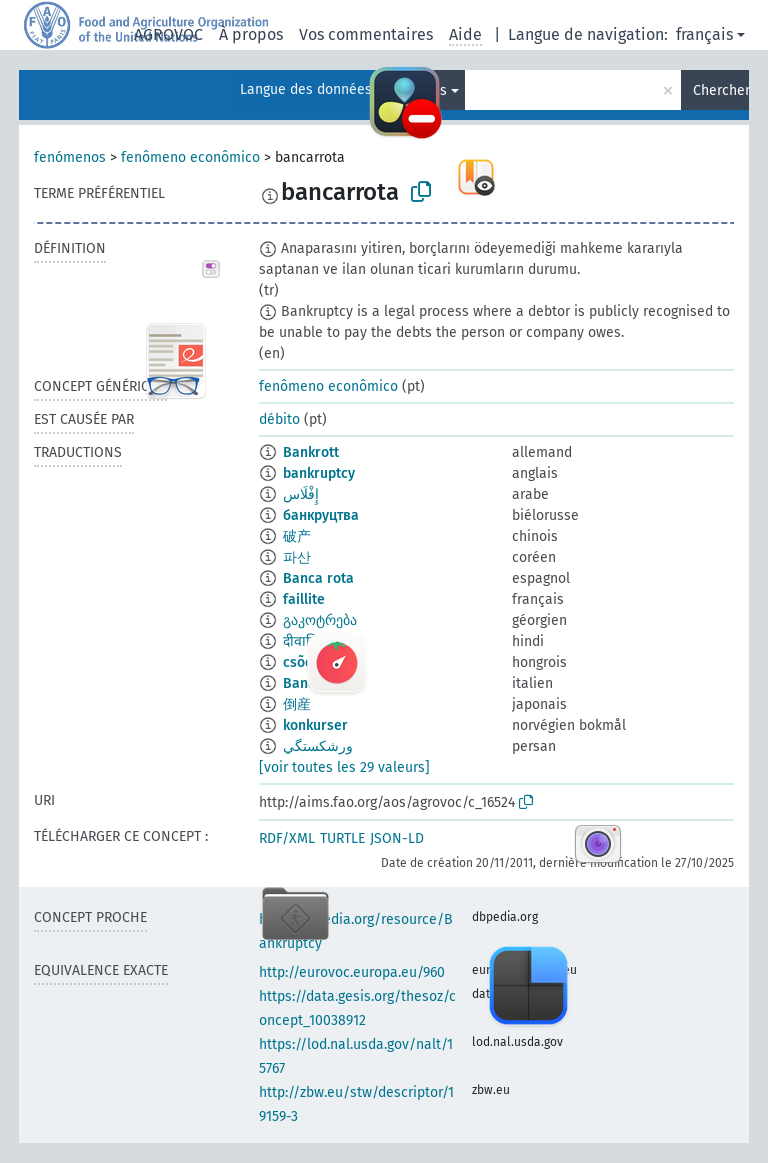  Describe the element at coordinates (598, 844) in the screenshot. I see `open the camera app` at that location.